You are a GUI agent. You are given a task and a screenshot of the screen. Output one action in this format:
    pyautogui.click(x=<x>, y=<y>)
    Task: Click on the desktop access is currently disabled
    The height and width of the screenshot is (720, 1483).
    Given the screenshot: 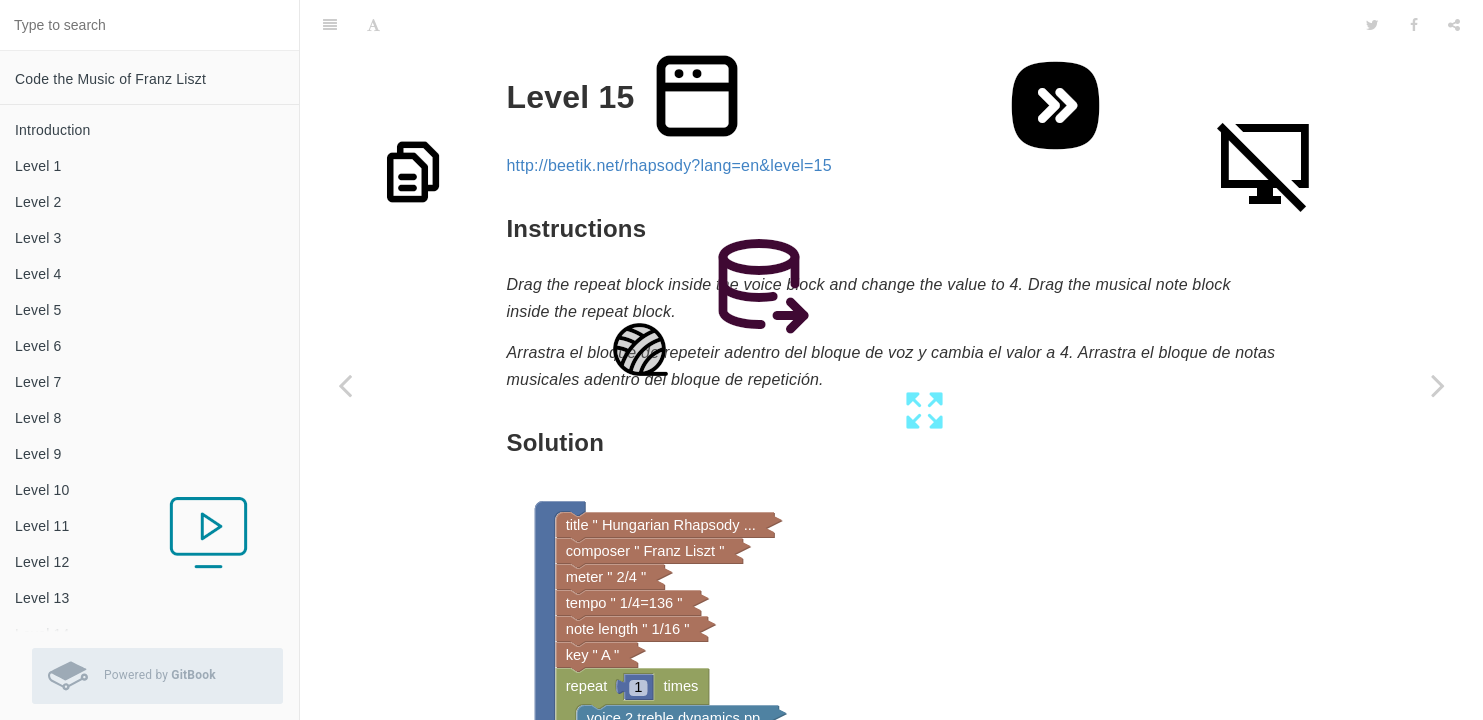 What is the action you would take?
    pyautogui.click(x=1265, y=164)
    